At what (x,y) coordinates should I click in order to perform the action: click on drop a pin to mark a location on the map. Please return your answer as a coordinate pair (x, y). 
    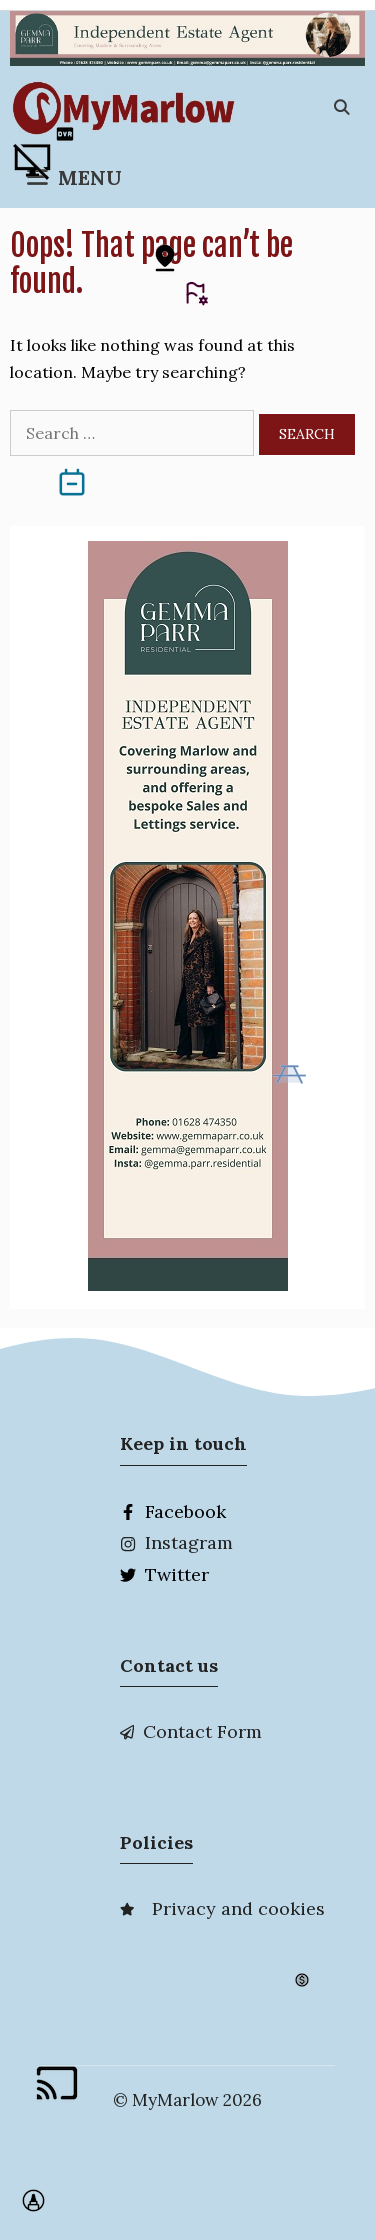
    Looking at the image, I should click on (165, 258).